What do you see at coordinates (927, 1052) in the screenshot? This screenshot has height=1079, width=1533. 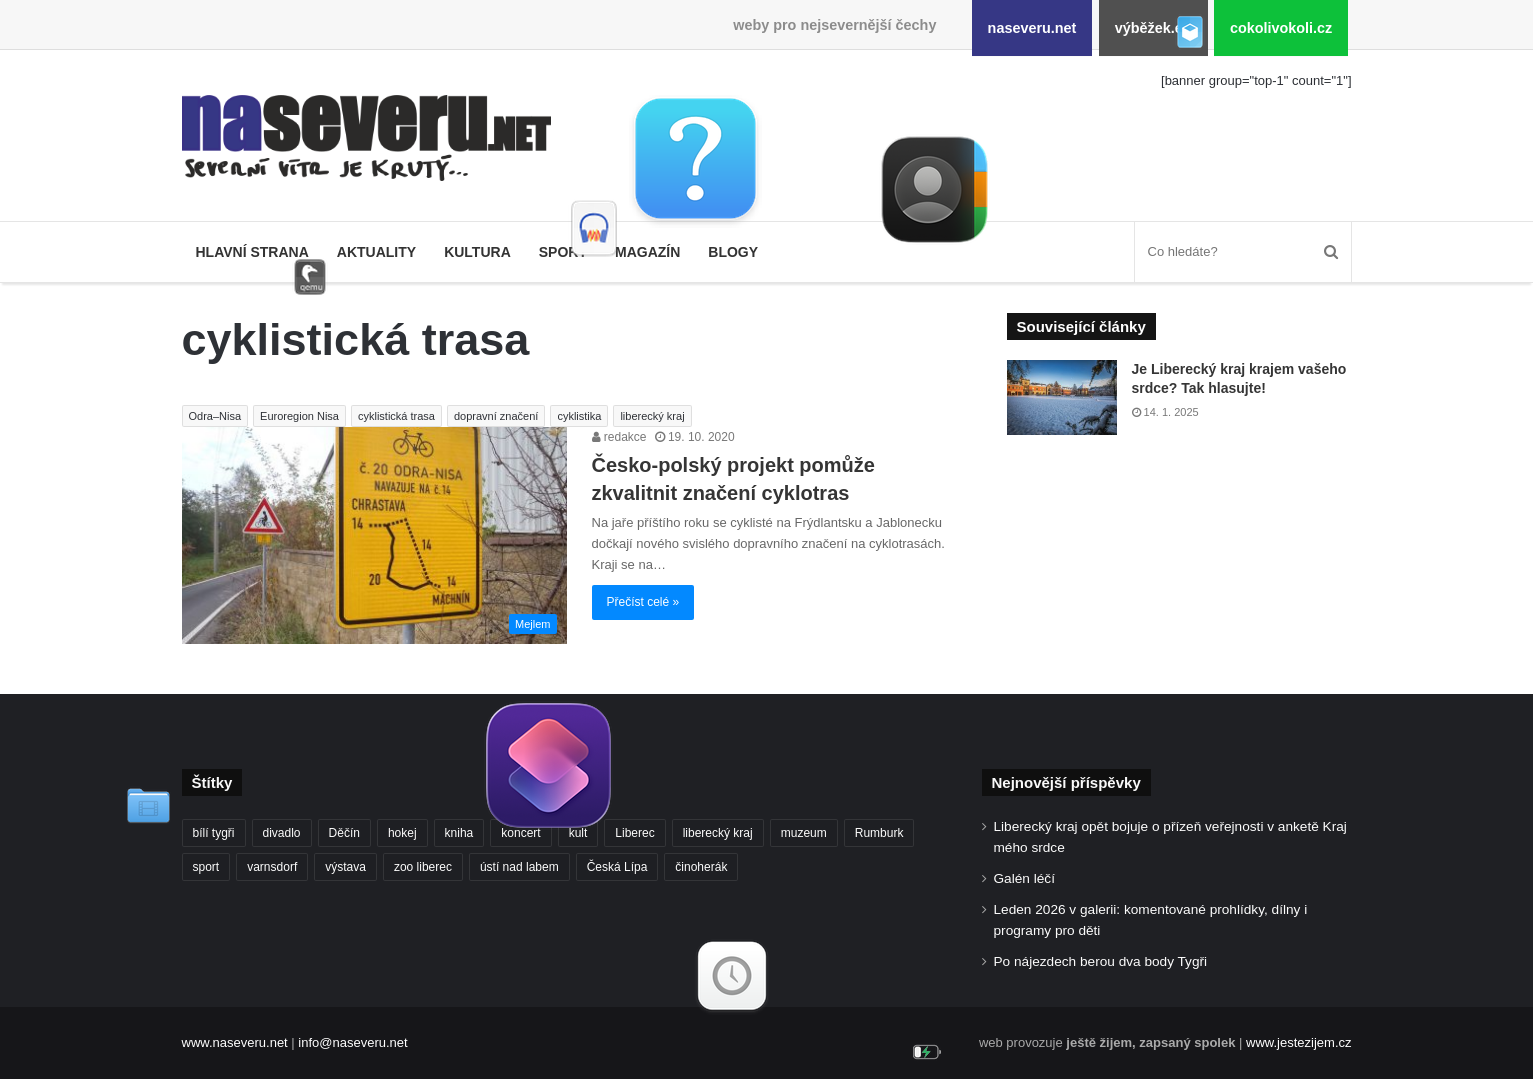 I see `indicates battery is charging at 20% capacity` at bounding box center [927, 1052].